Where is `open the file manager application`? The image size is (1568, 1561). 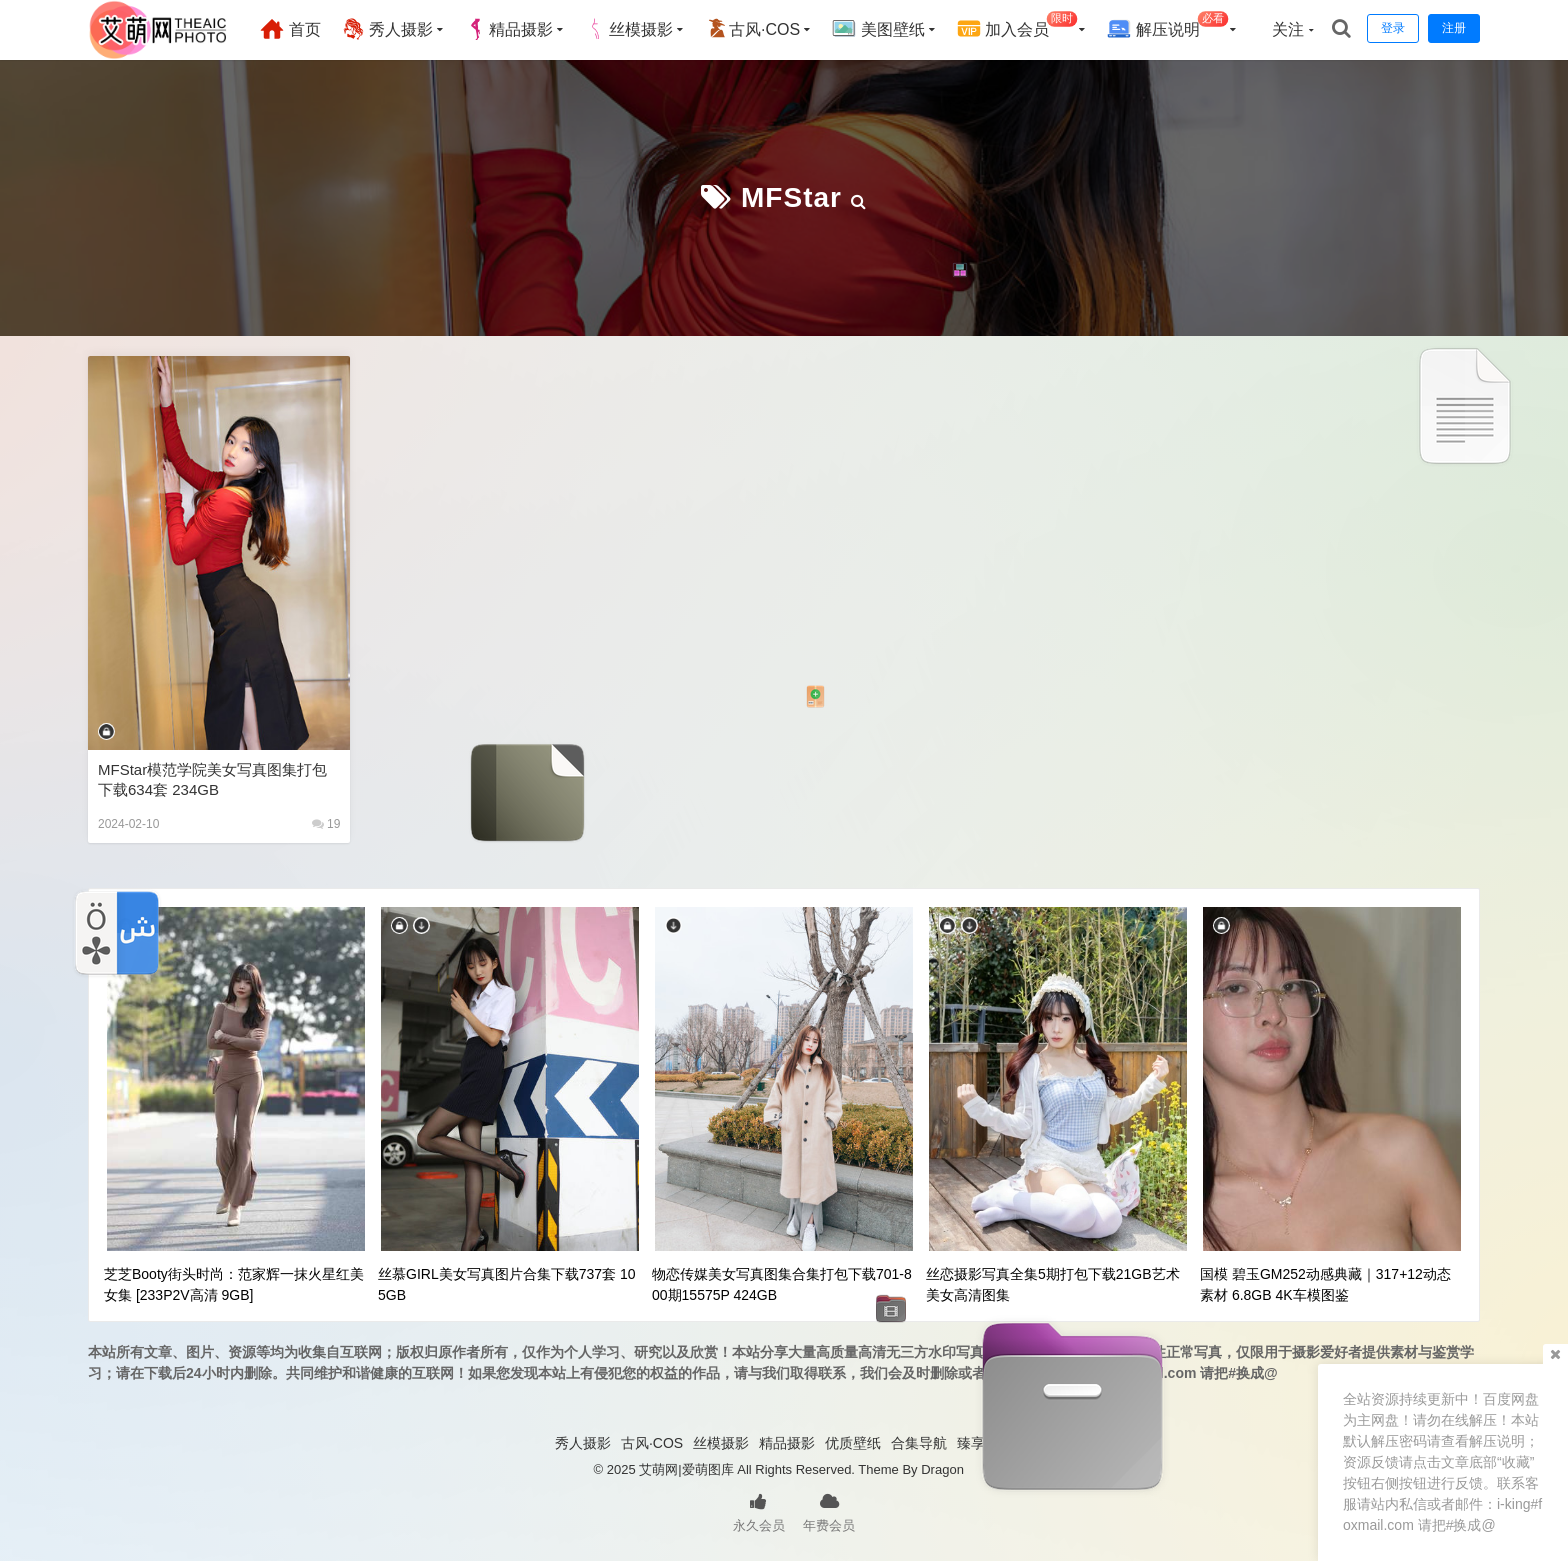 open the file manager application is located at coordinates (1072, 1406).